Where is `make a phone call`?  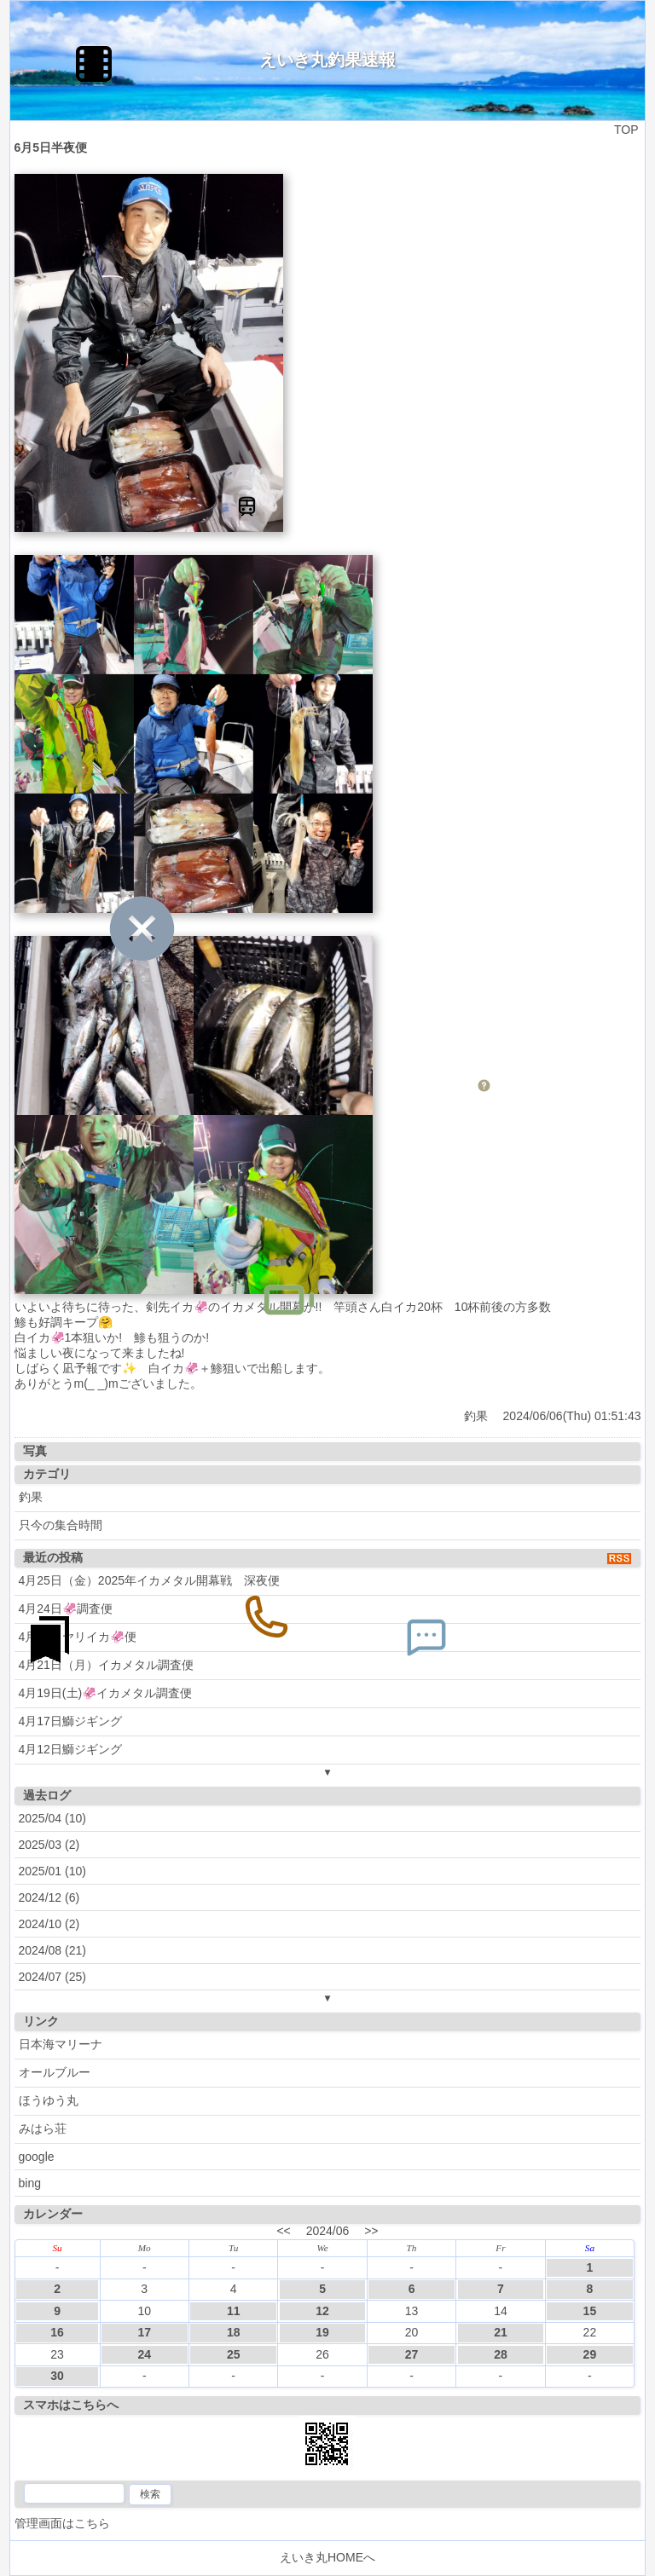
make a phone call is located at coordinates (266, 1616).